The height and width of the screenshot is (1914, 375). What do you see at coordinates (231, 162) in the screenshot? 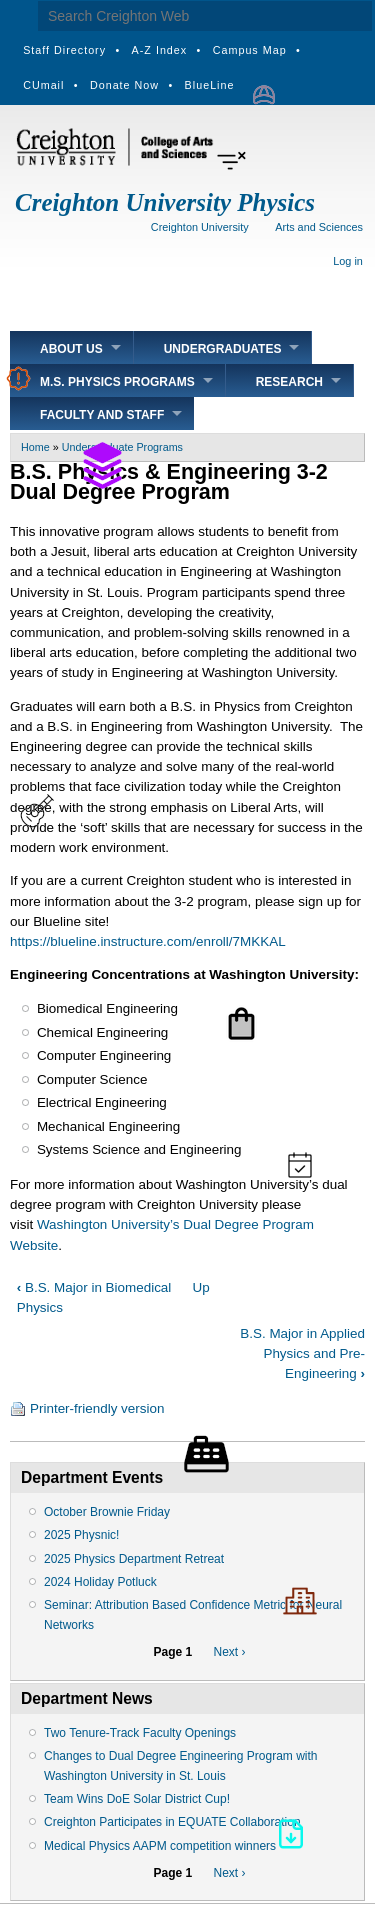
I see `clear all active filters` at bounding box center [231, 162].